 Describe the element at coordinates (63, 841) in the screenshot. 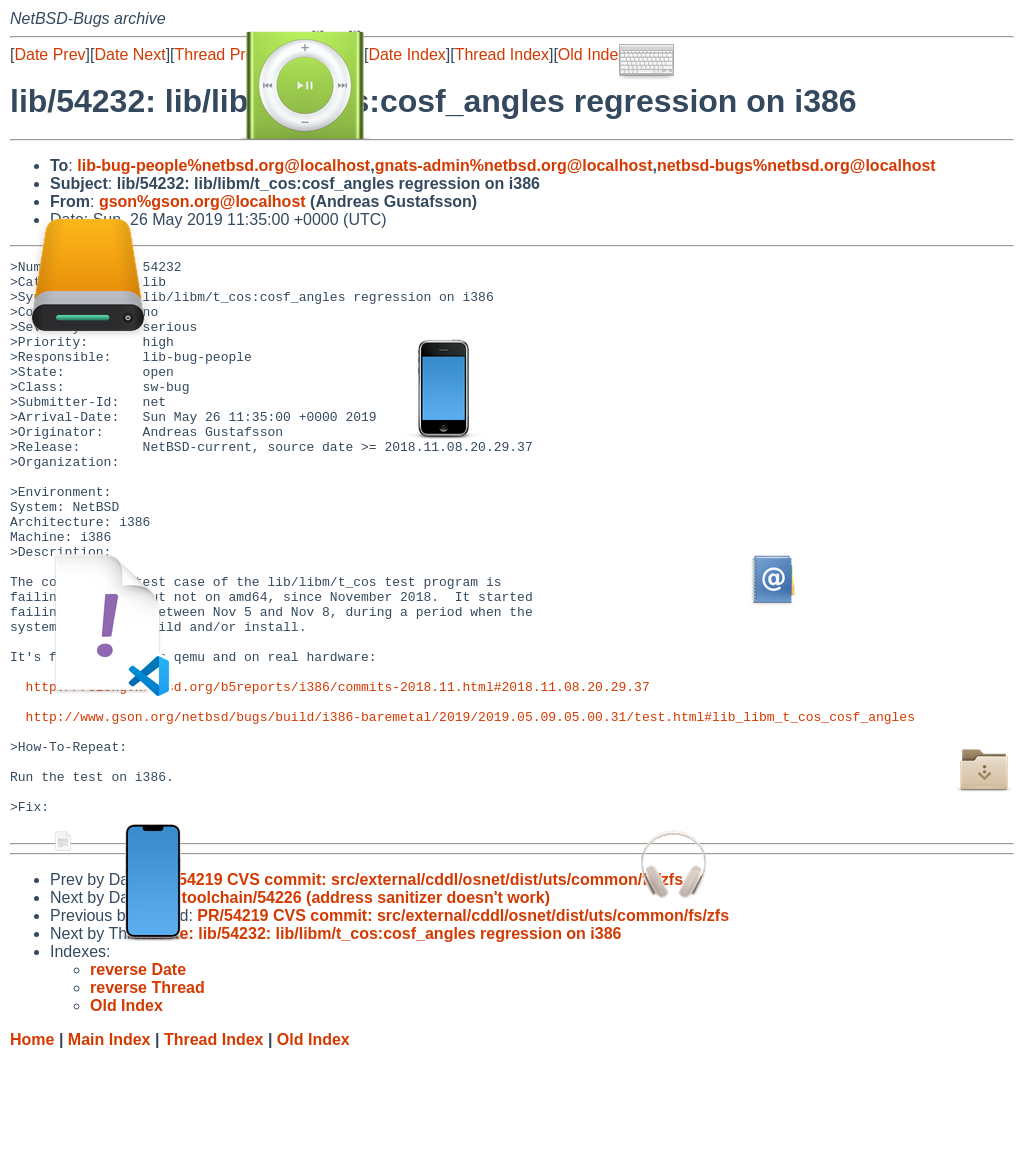

I see `open a text file` at that location.